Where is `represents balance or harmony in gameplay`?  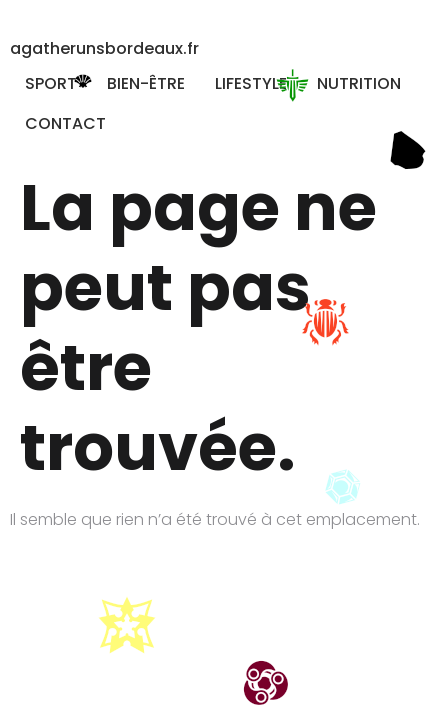 represents balance or harmony in gameplay is located at coordinates (266, 683).